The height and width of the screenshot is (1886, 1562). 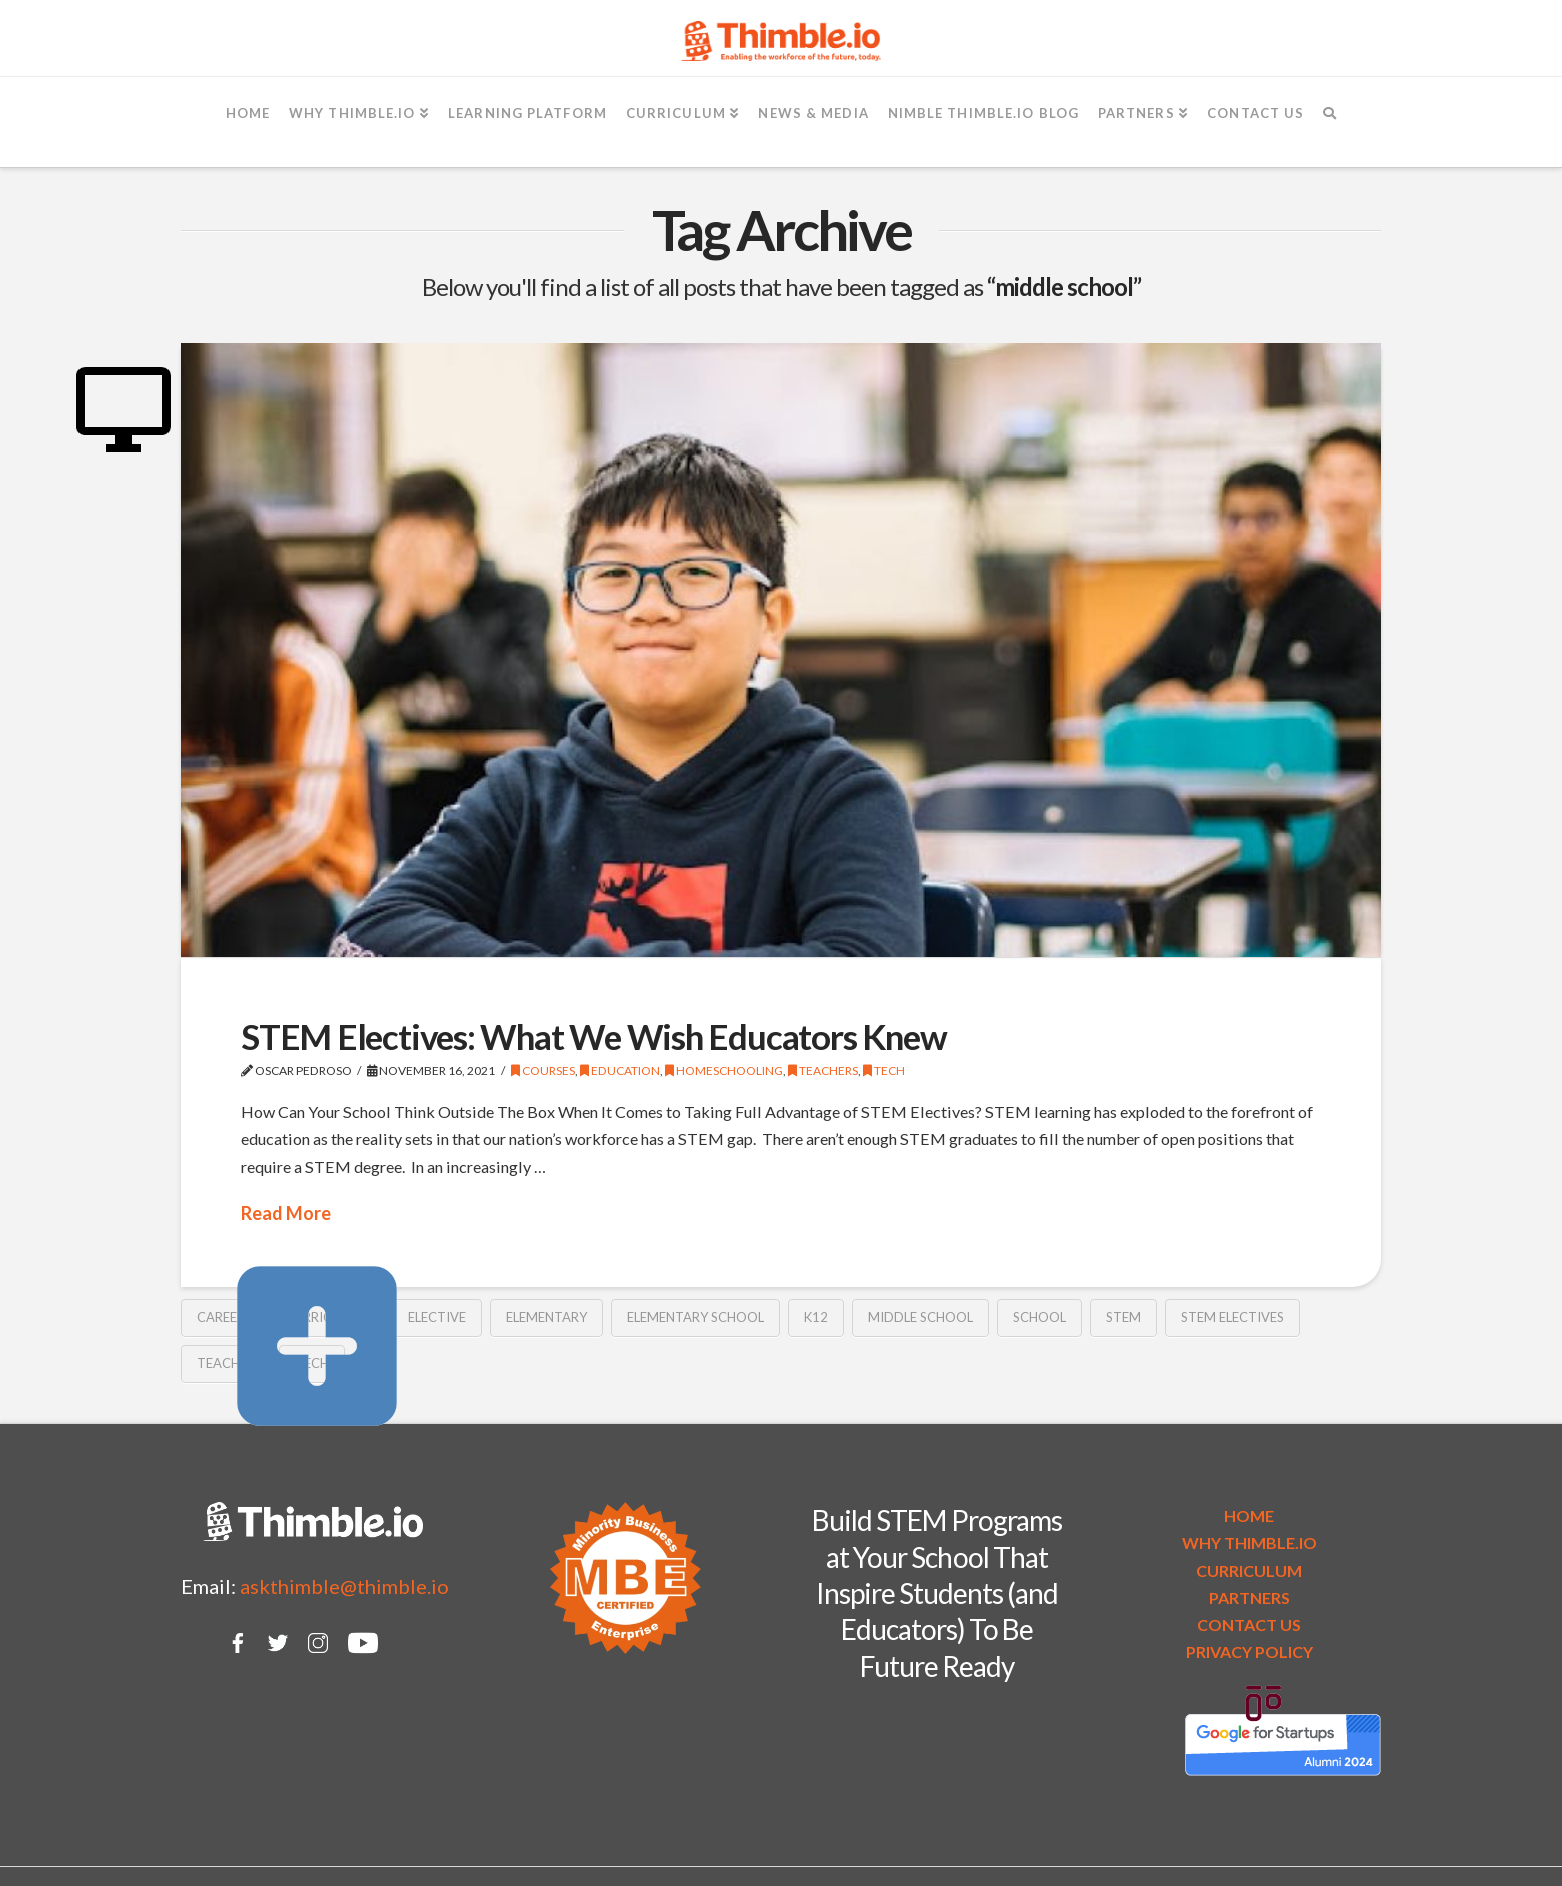 What do you see at coordinates (317, 1346) in the screenshot?
I see `add a new item` at bounding box center [317, 1346].